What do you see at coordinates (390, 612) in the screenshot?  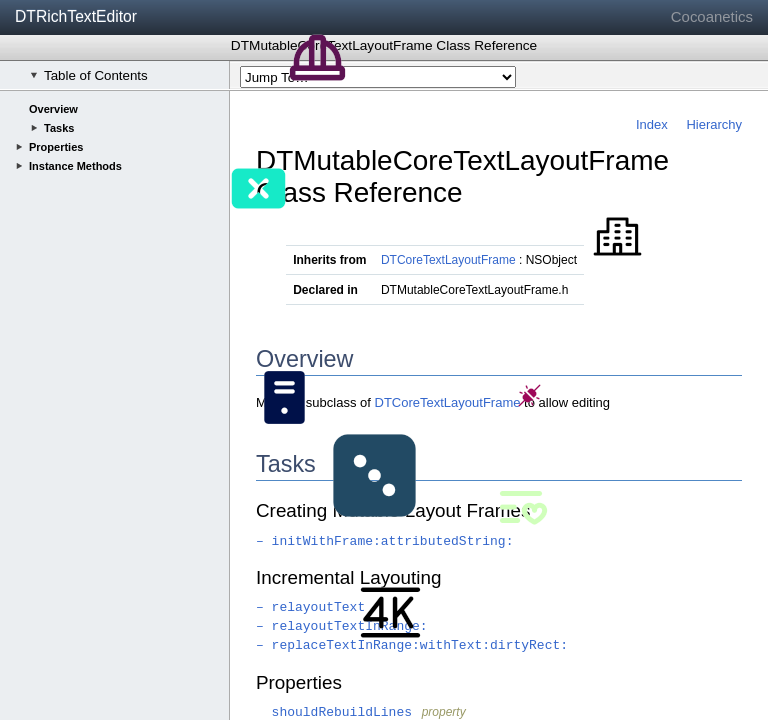 I see `indicates 4K video resolution quality` at bounding box center [390, 612].